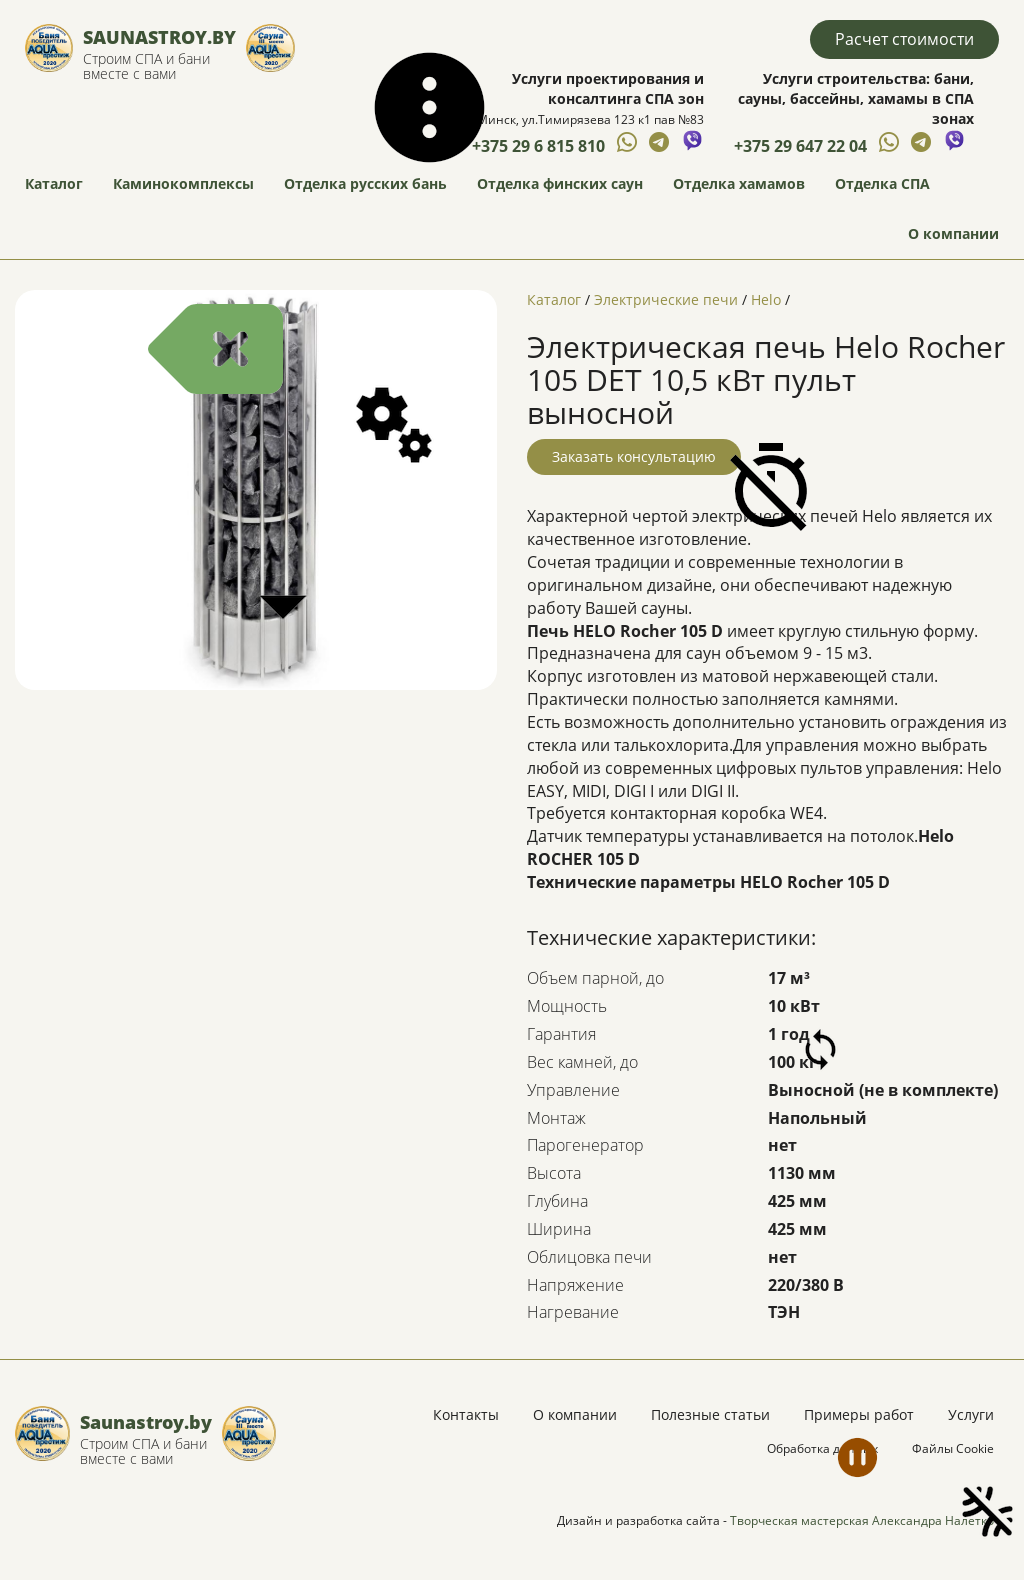 This screenshot has width=1024, height=1580. What do you see at coordinates (820, 1049) in the screenshot?
I see `sync data with server or cloud` at bounding box center [820, 1049].